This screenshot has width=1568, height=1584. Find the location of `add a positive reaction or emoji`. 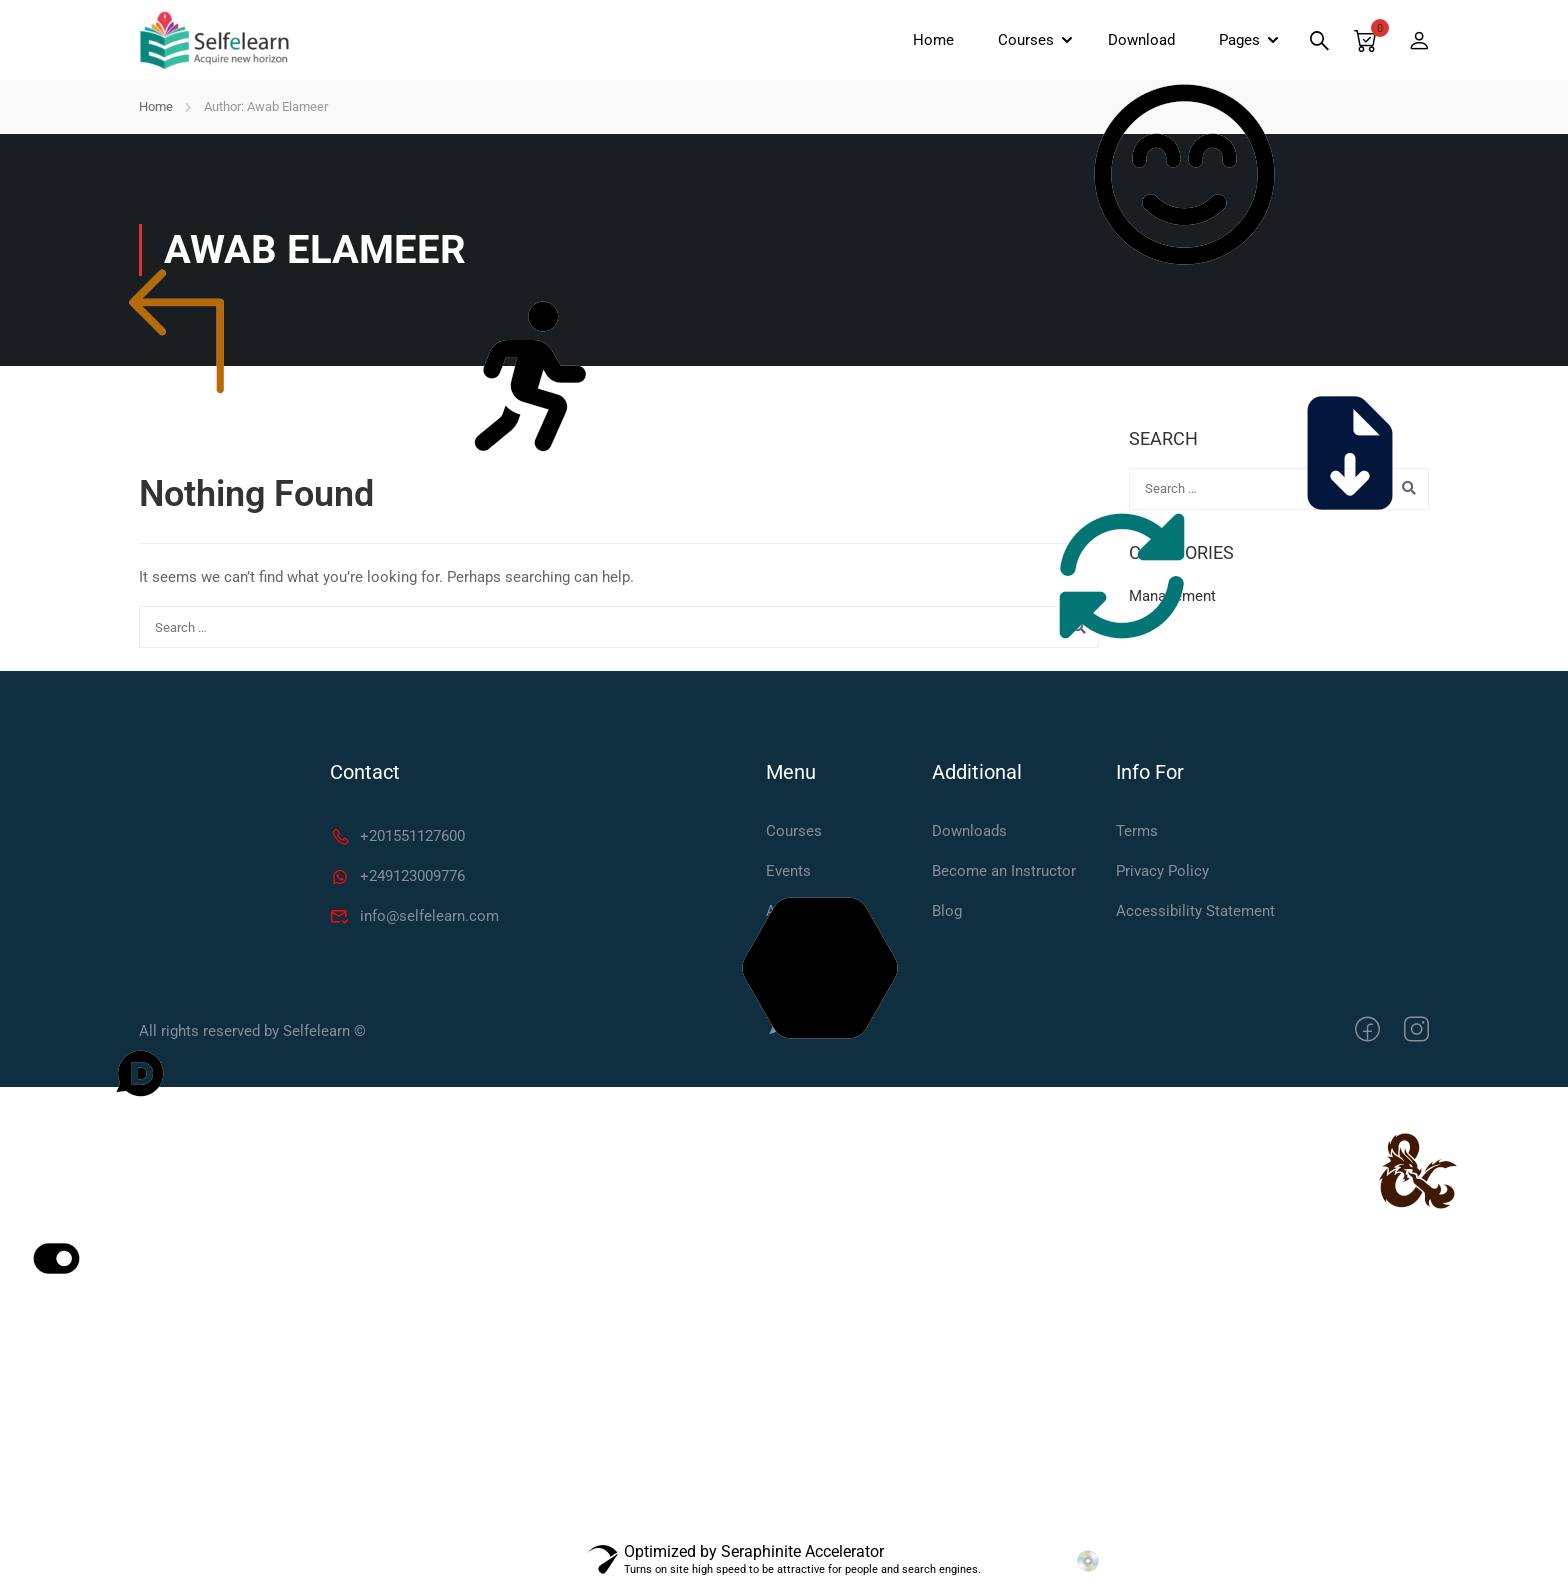

add a positive reaction or emoji is located at coordinates (1184, 174).